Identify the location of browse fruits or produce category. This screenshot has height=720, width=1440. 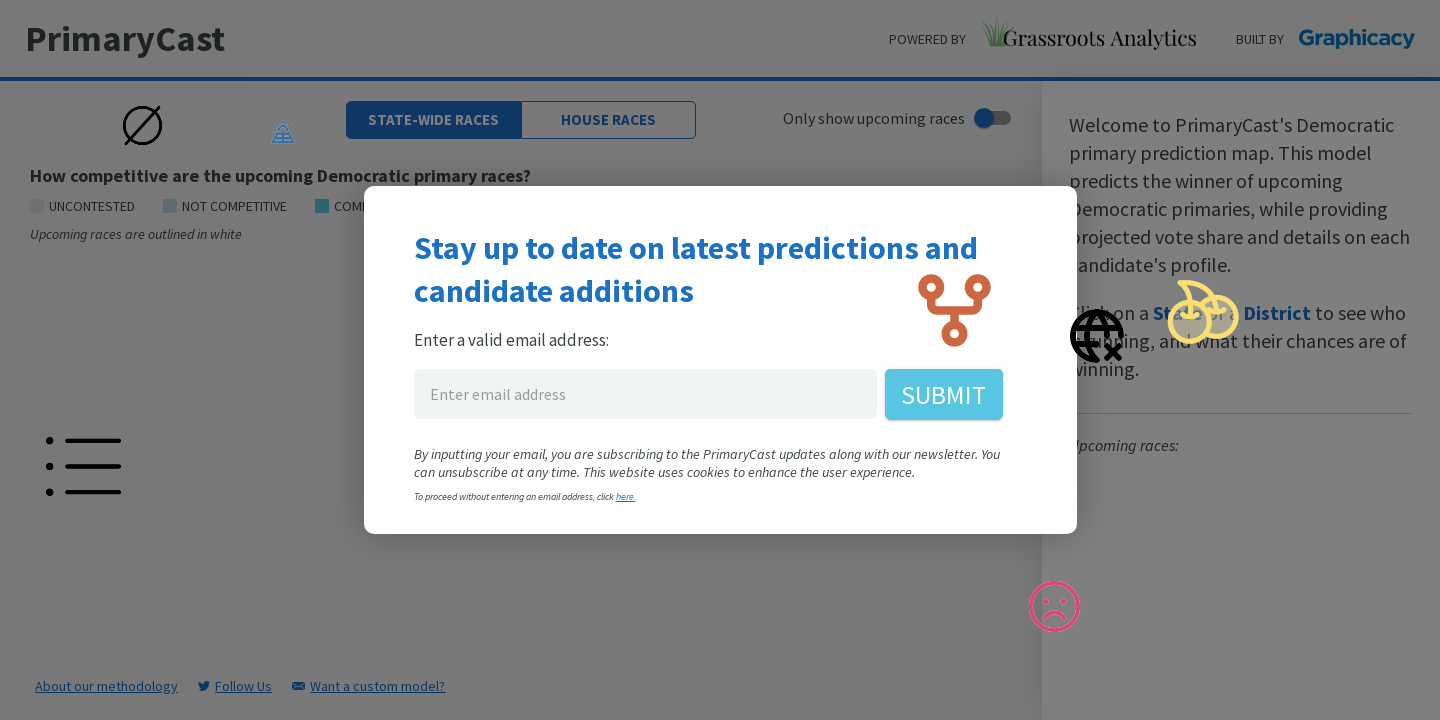
(1202, 312).